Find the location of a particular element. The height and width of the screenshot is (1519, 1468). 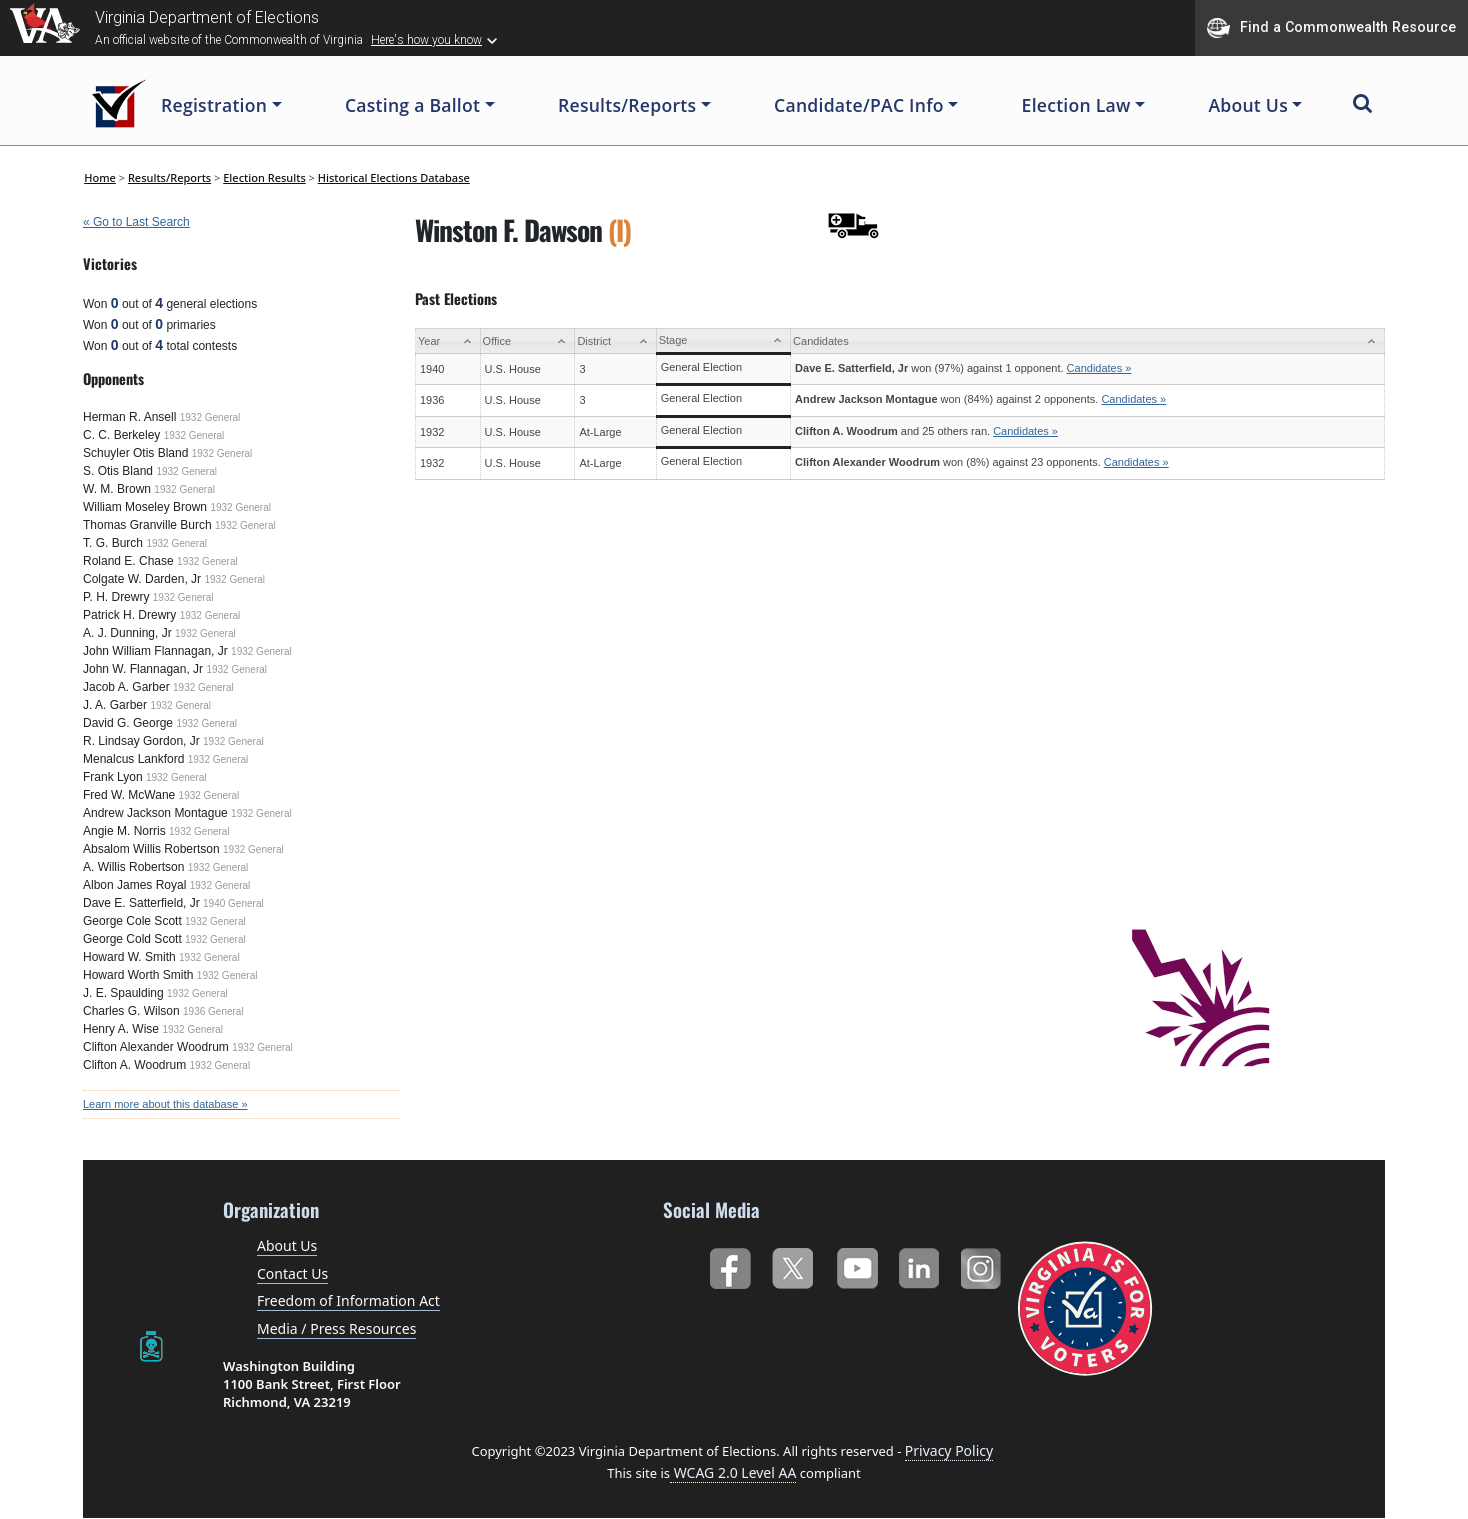

poison or toxic item in game inventory is located at coordinates (151, 1346).